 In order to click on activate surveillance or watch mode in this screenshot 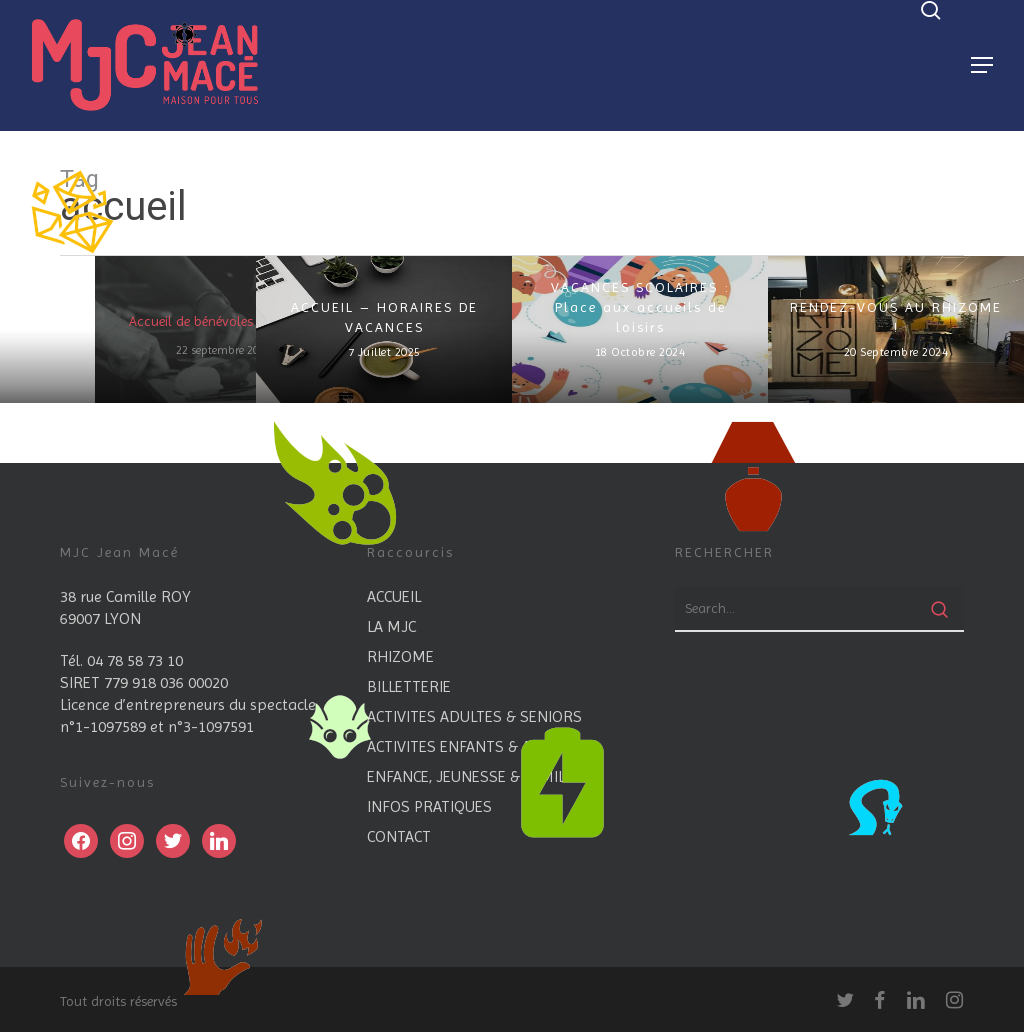, I will do `click(184, 34)`.